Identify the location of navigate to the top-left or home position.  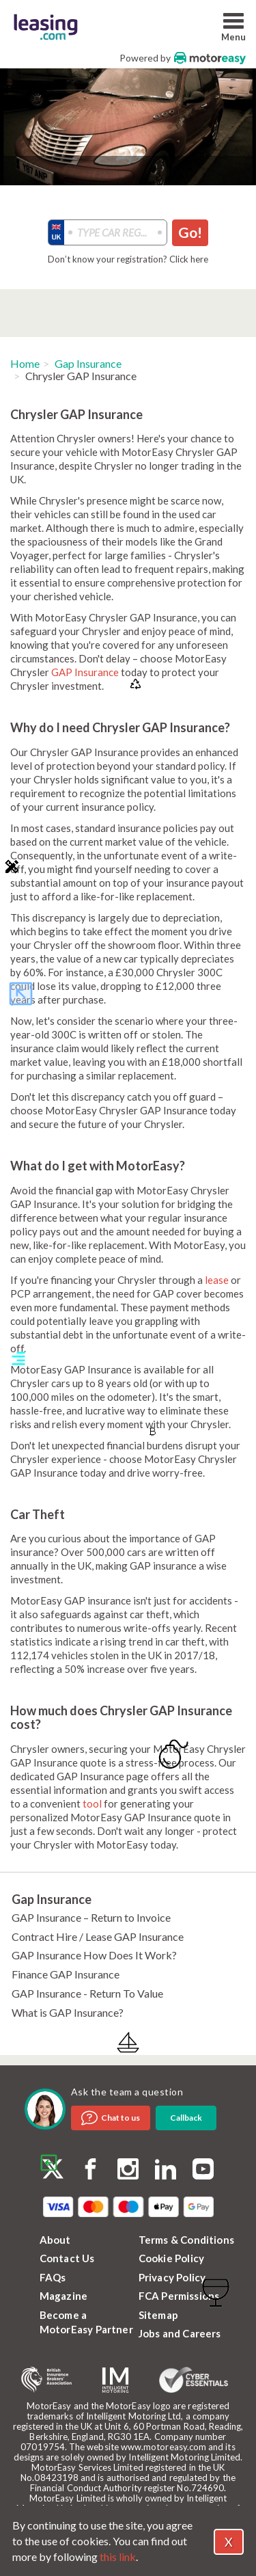
(20, 993).